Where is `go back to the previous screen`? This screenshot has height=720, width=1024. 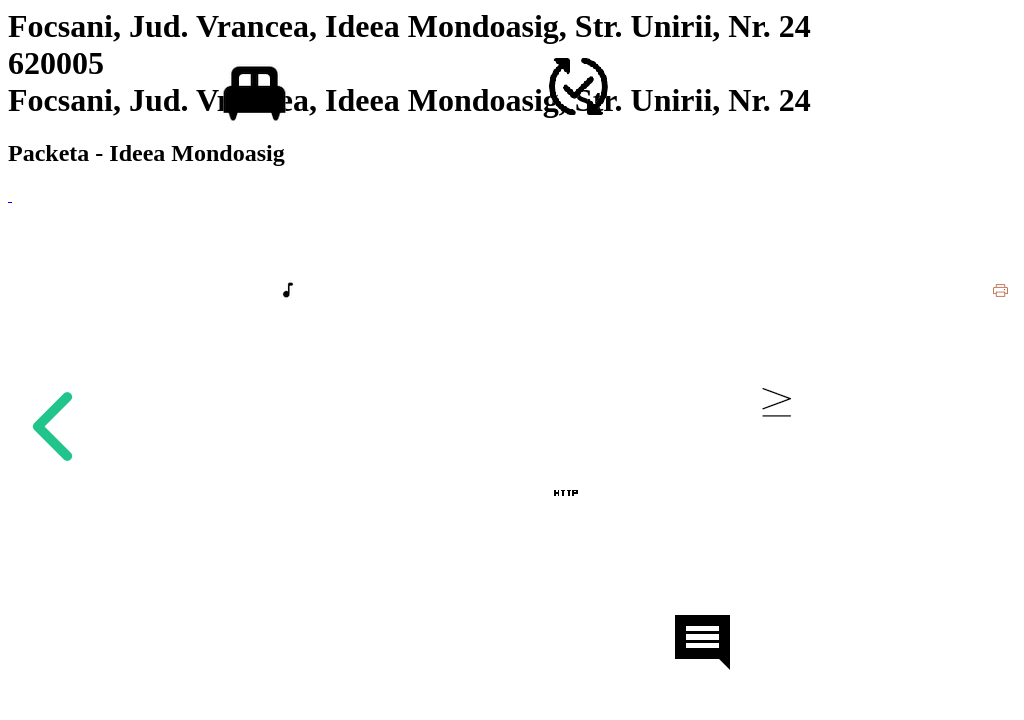 go back to the previous screen is located at coordinates (52, 426).